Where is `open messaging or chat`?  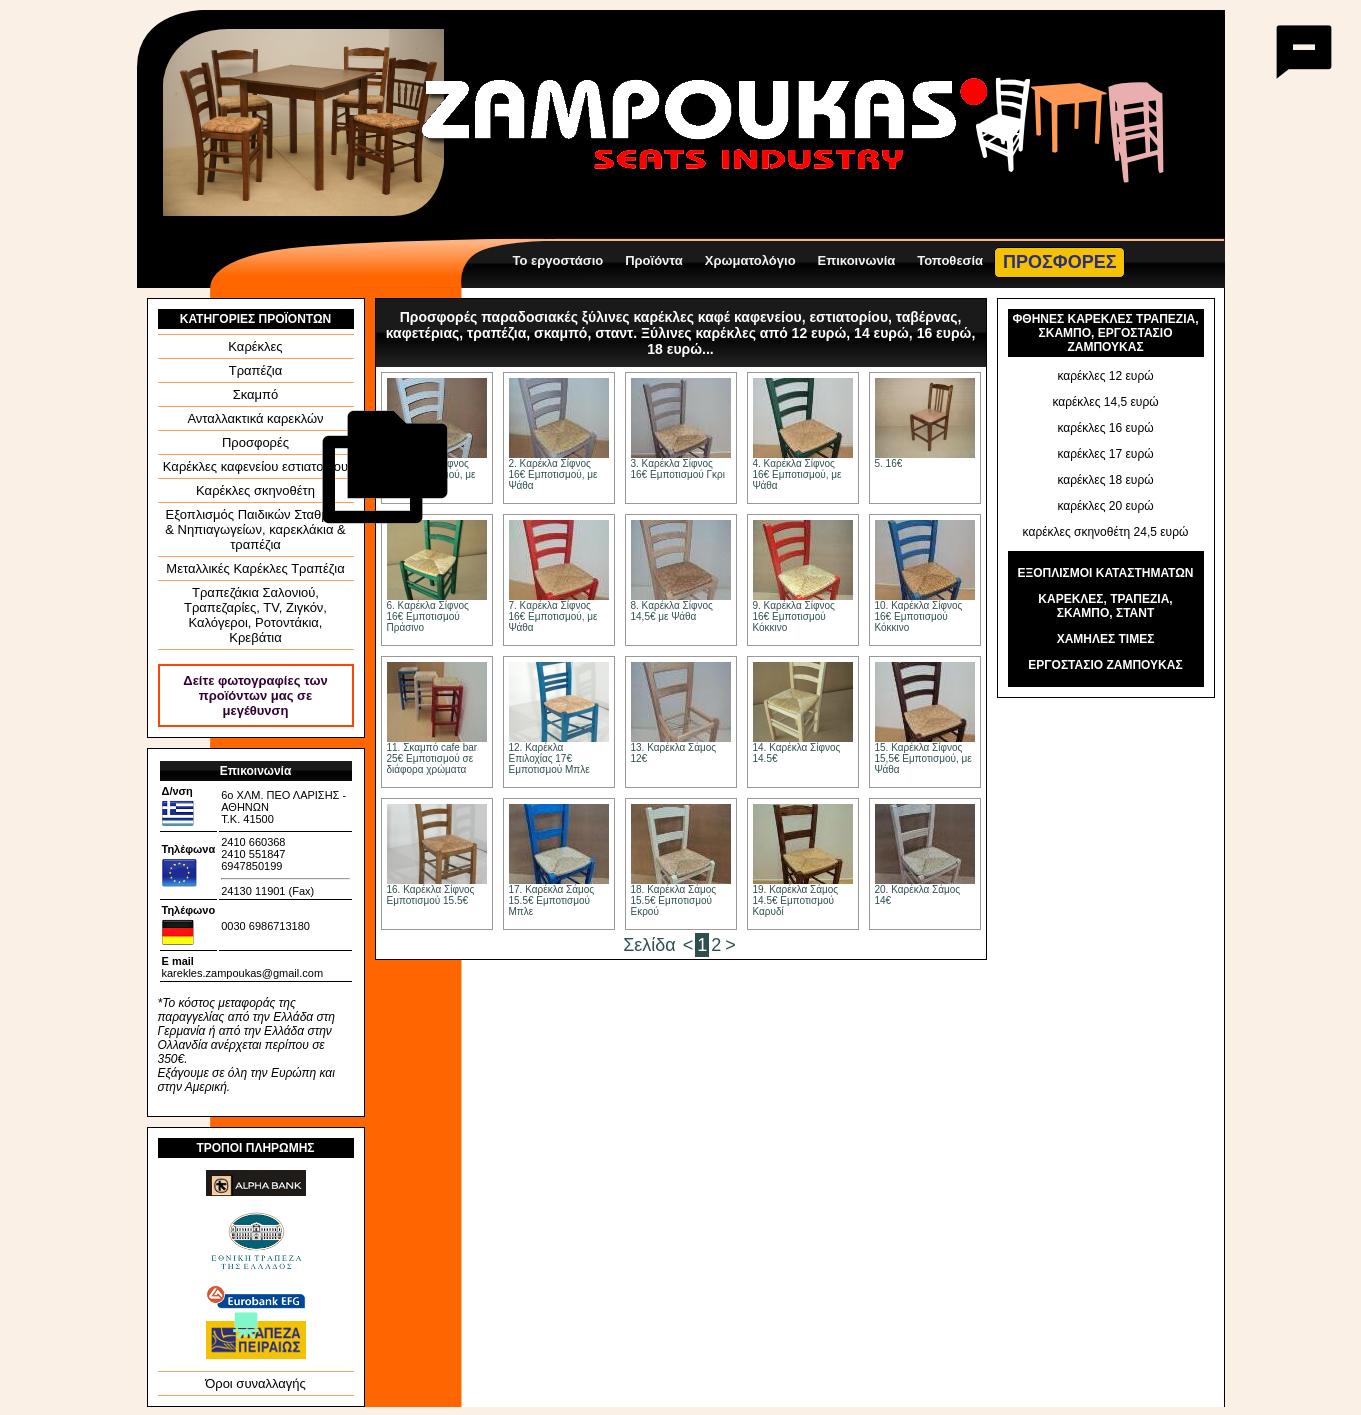
open messaging or chat is located at coordinates (1304, 50).